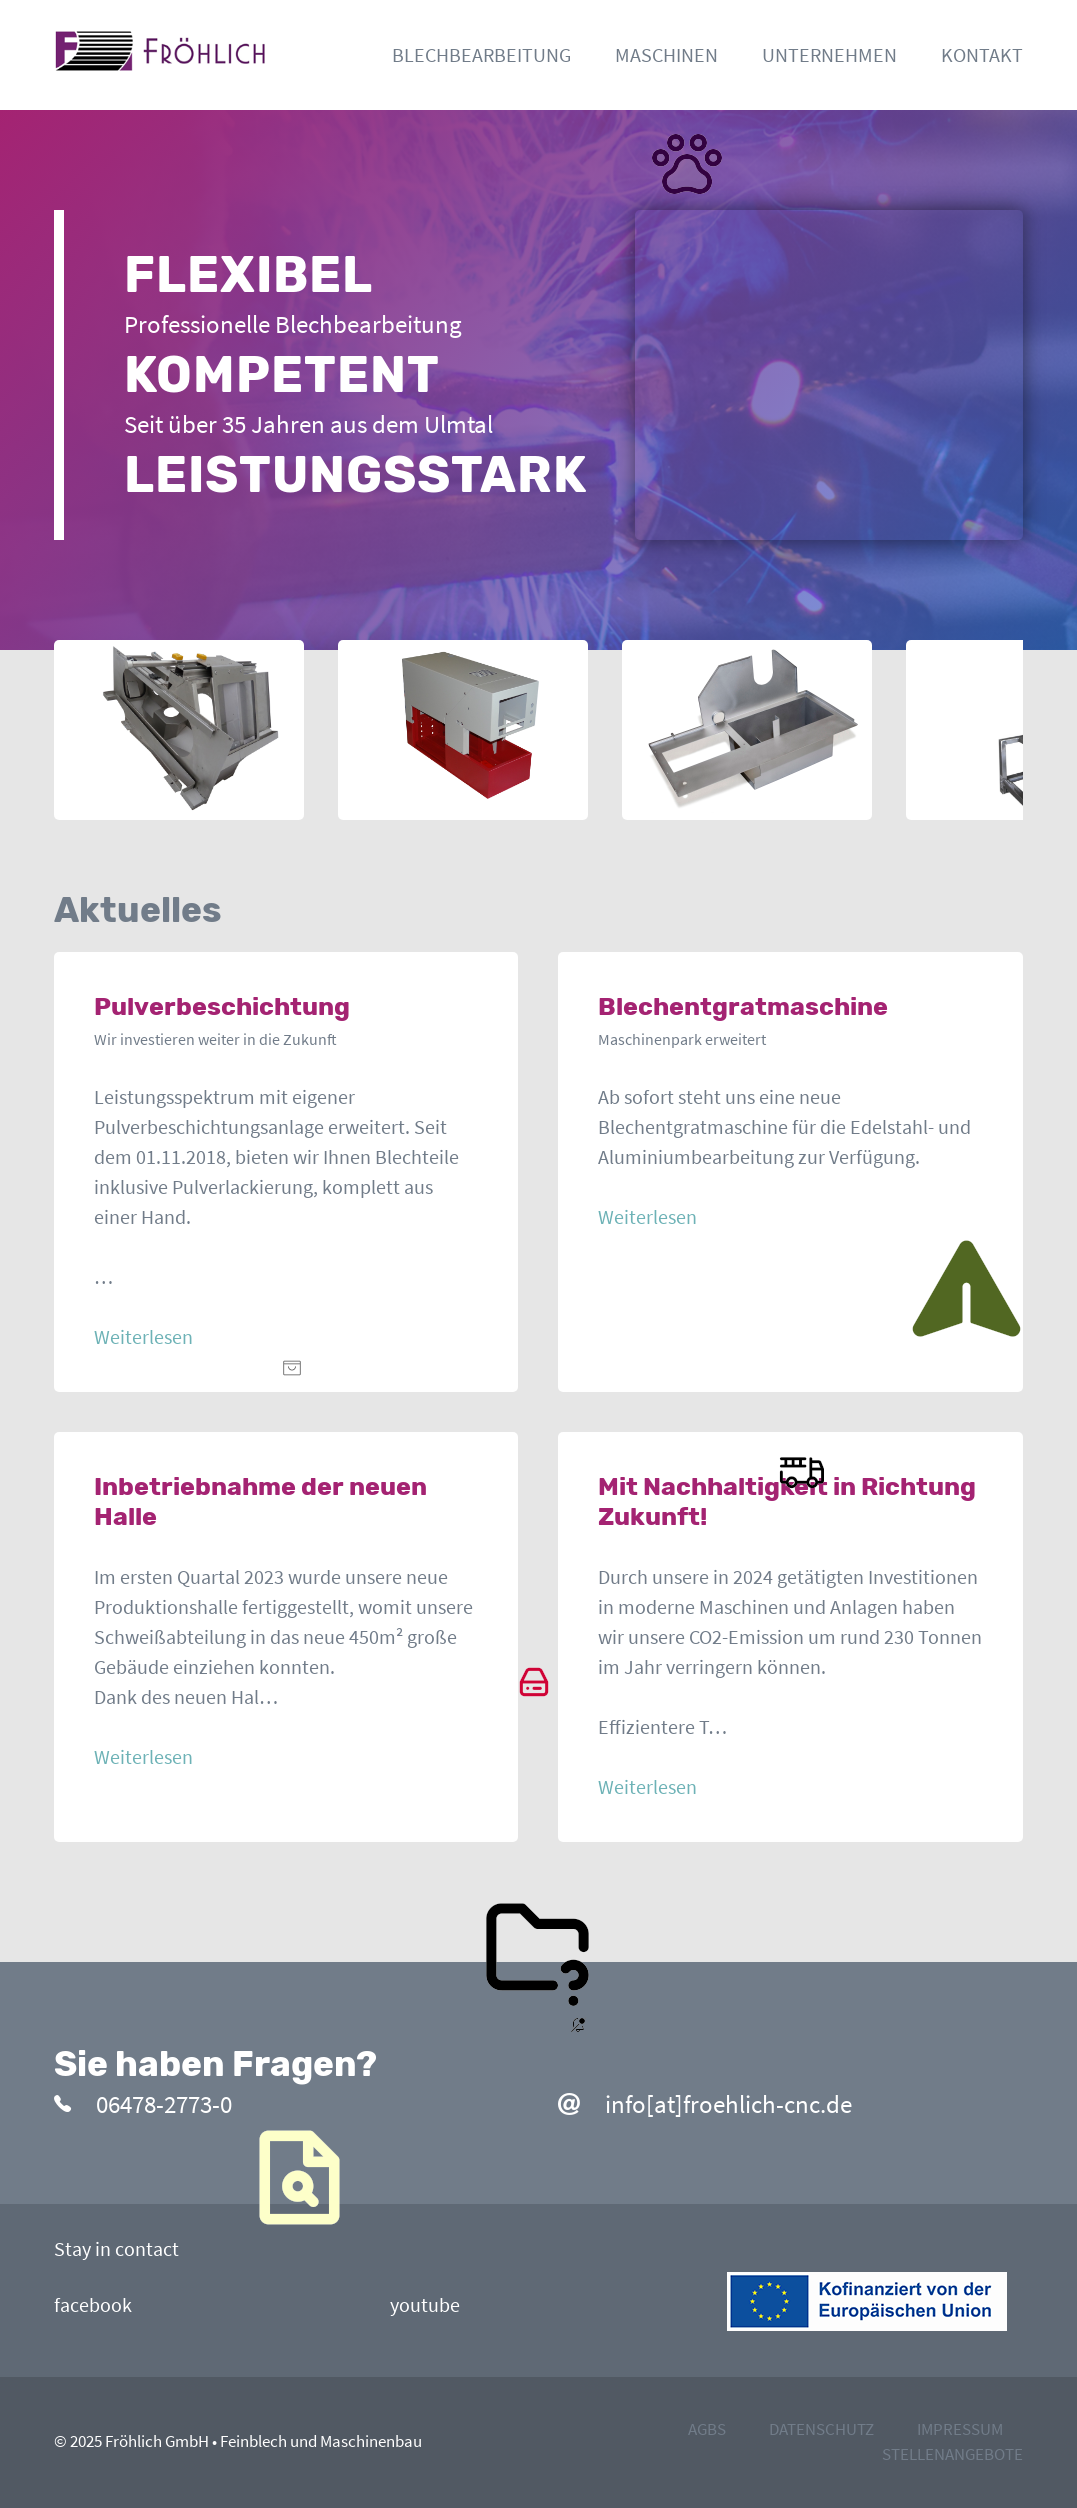 The height and width of the screenshot is (2508, 1077). Describe the element at coordinates (578, 2025) in the screenshot. I see `notifications are muted but unread alerts exist` at that location.